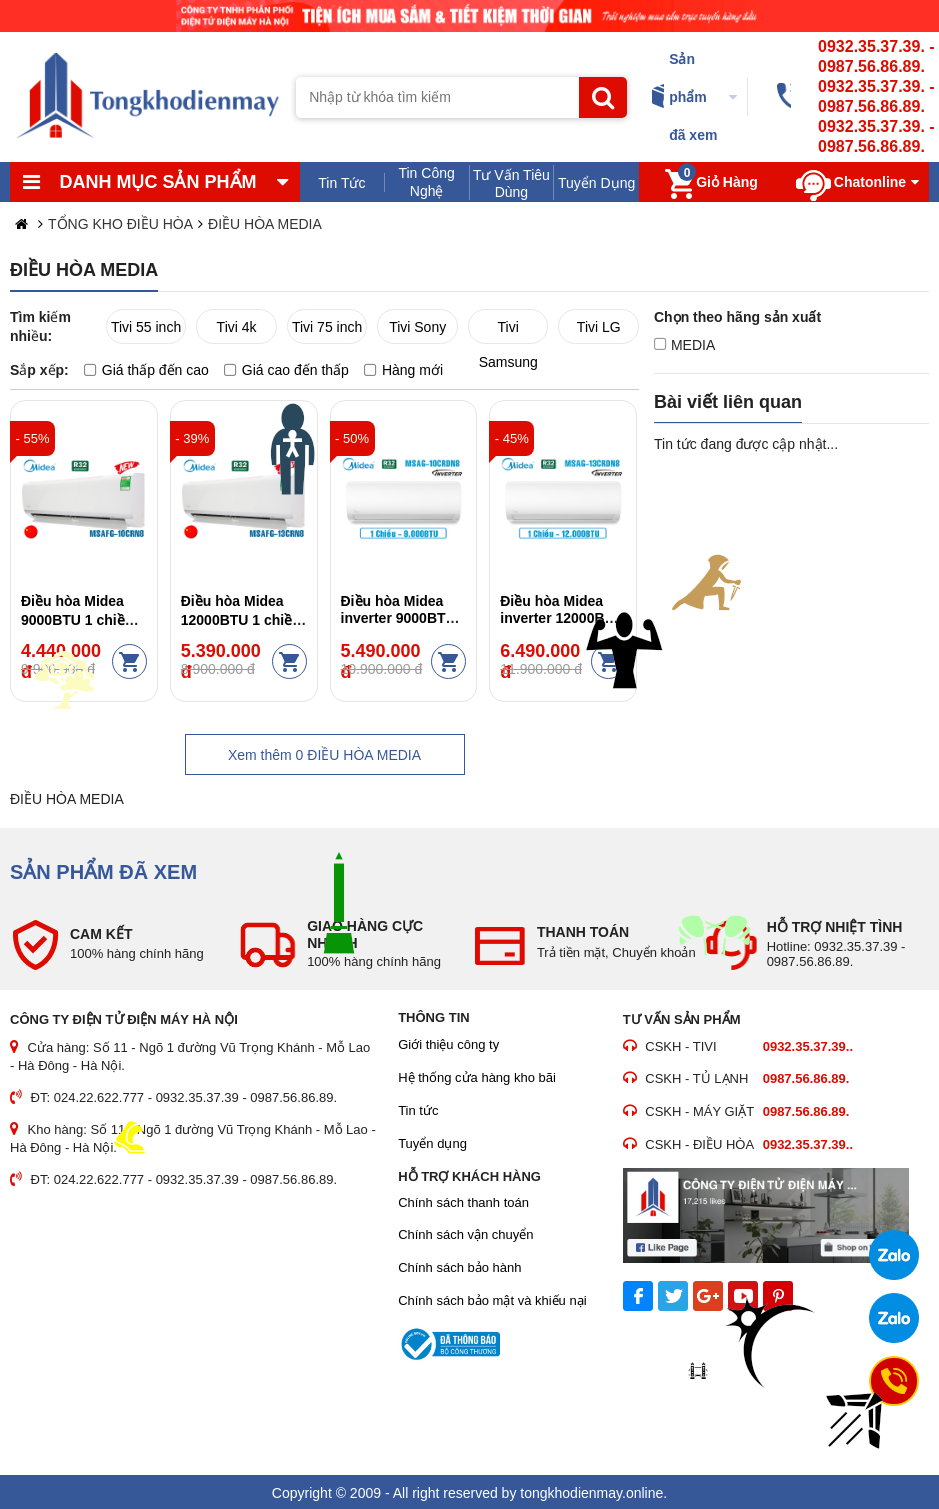 The image size is (939, 1509). I want to click on equip shoulder armor to your character, so click(714, 935).